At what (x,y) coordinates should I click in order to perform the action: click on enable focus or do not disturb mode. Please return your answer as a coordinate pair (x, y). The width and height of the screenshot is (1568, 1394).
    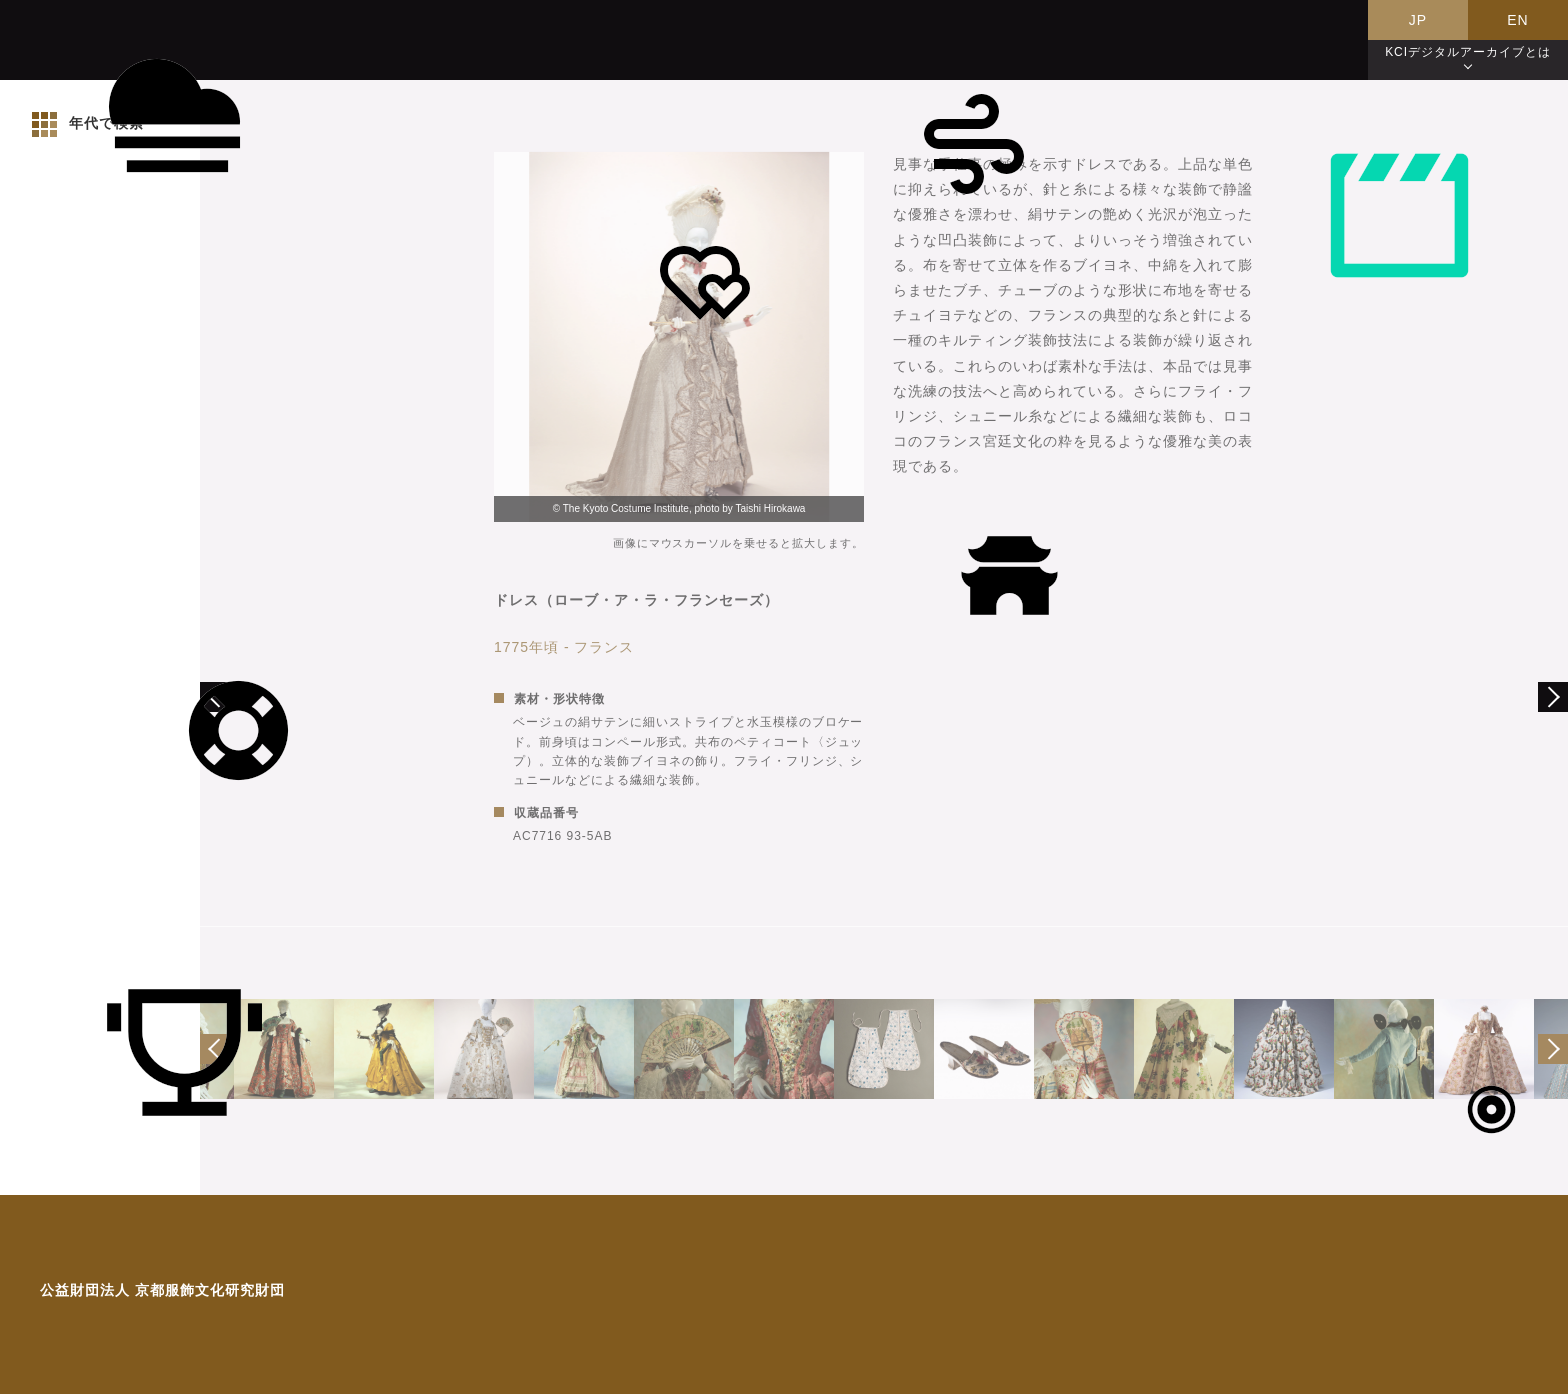
    Looking at the image, I should click on (1491, 1109).